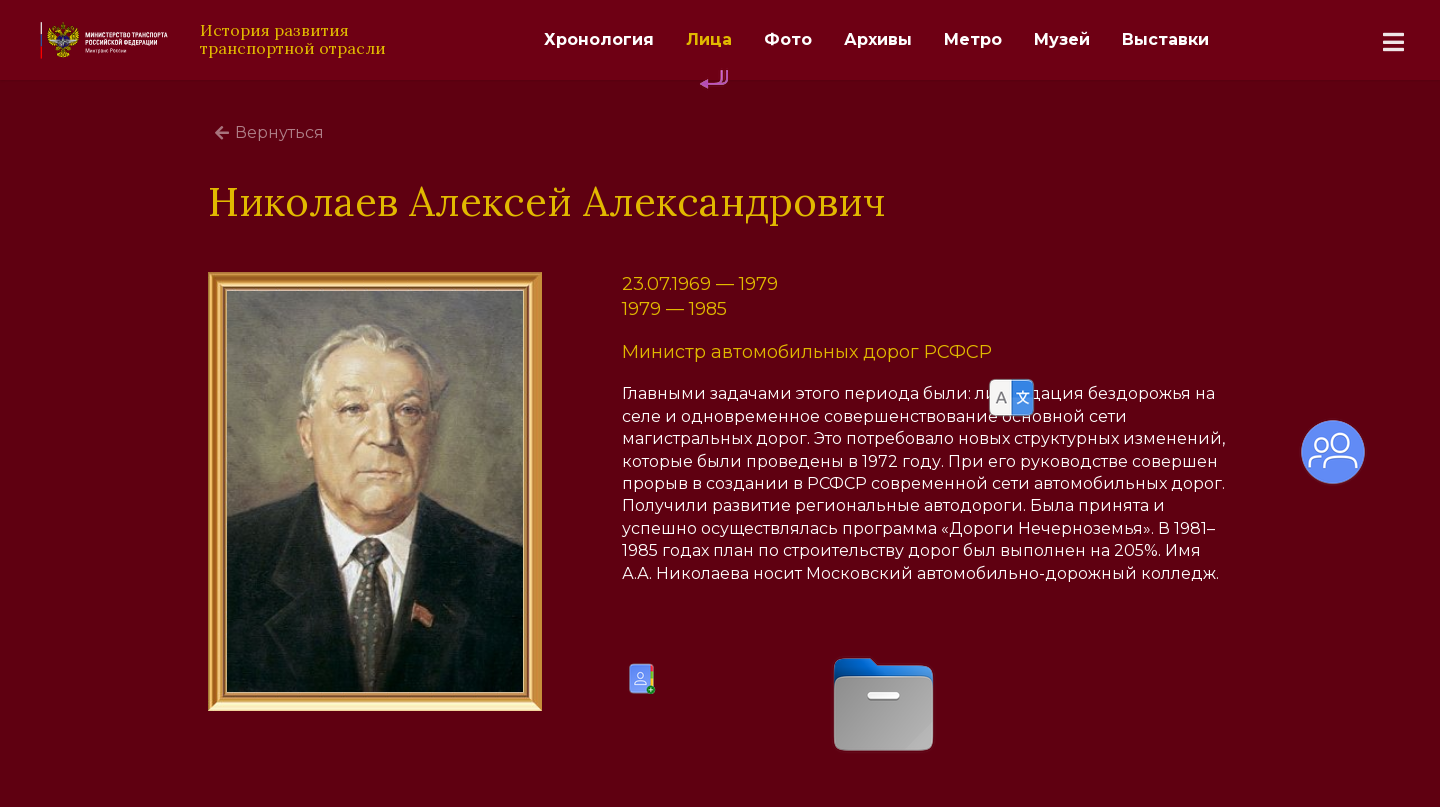 The width and height of the screenshot is (1440, 807). I want to click on open the file manager application, so click(883, 704).